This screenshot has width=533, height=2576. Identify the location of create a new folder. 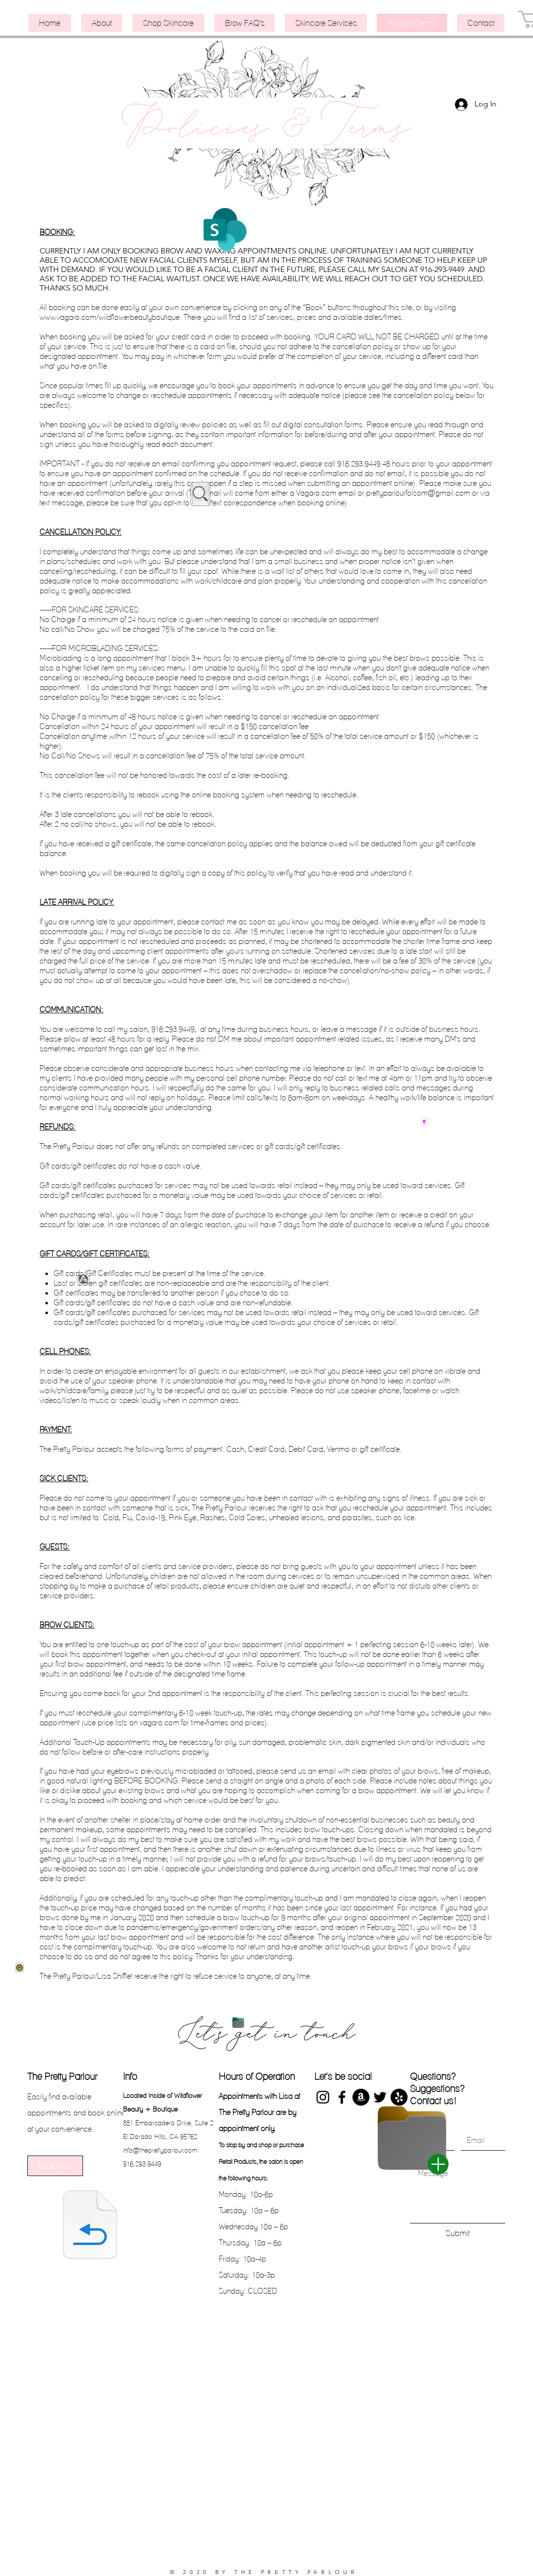
(412, 2138).